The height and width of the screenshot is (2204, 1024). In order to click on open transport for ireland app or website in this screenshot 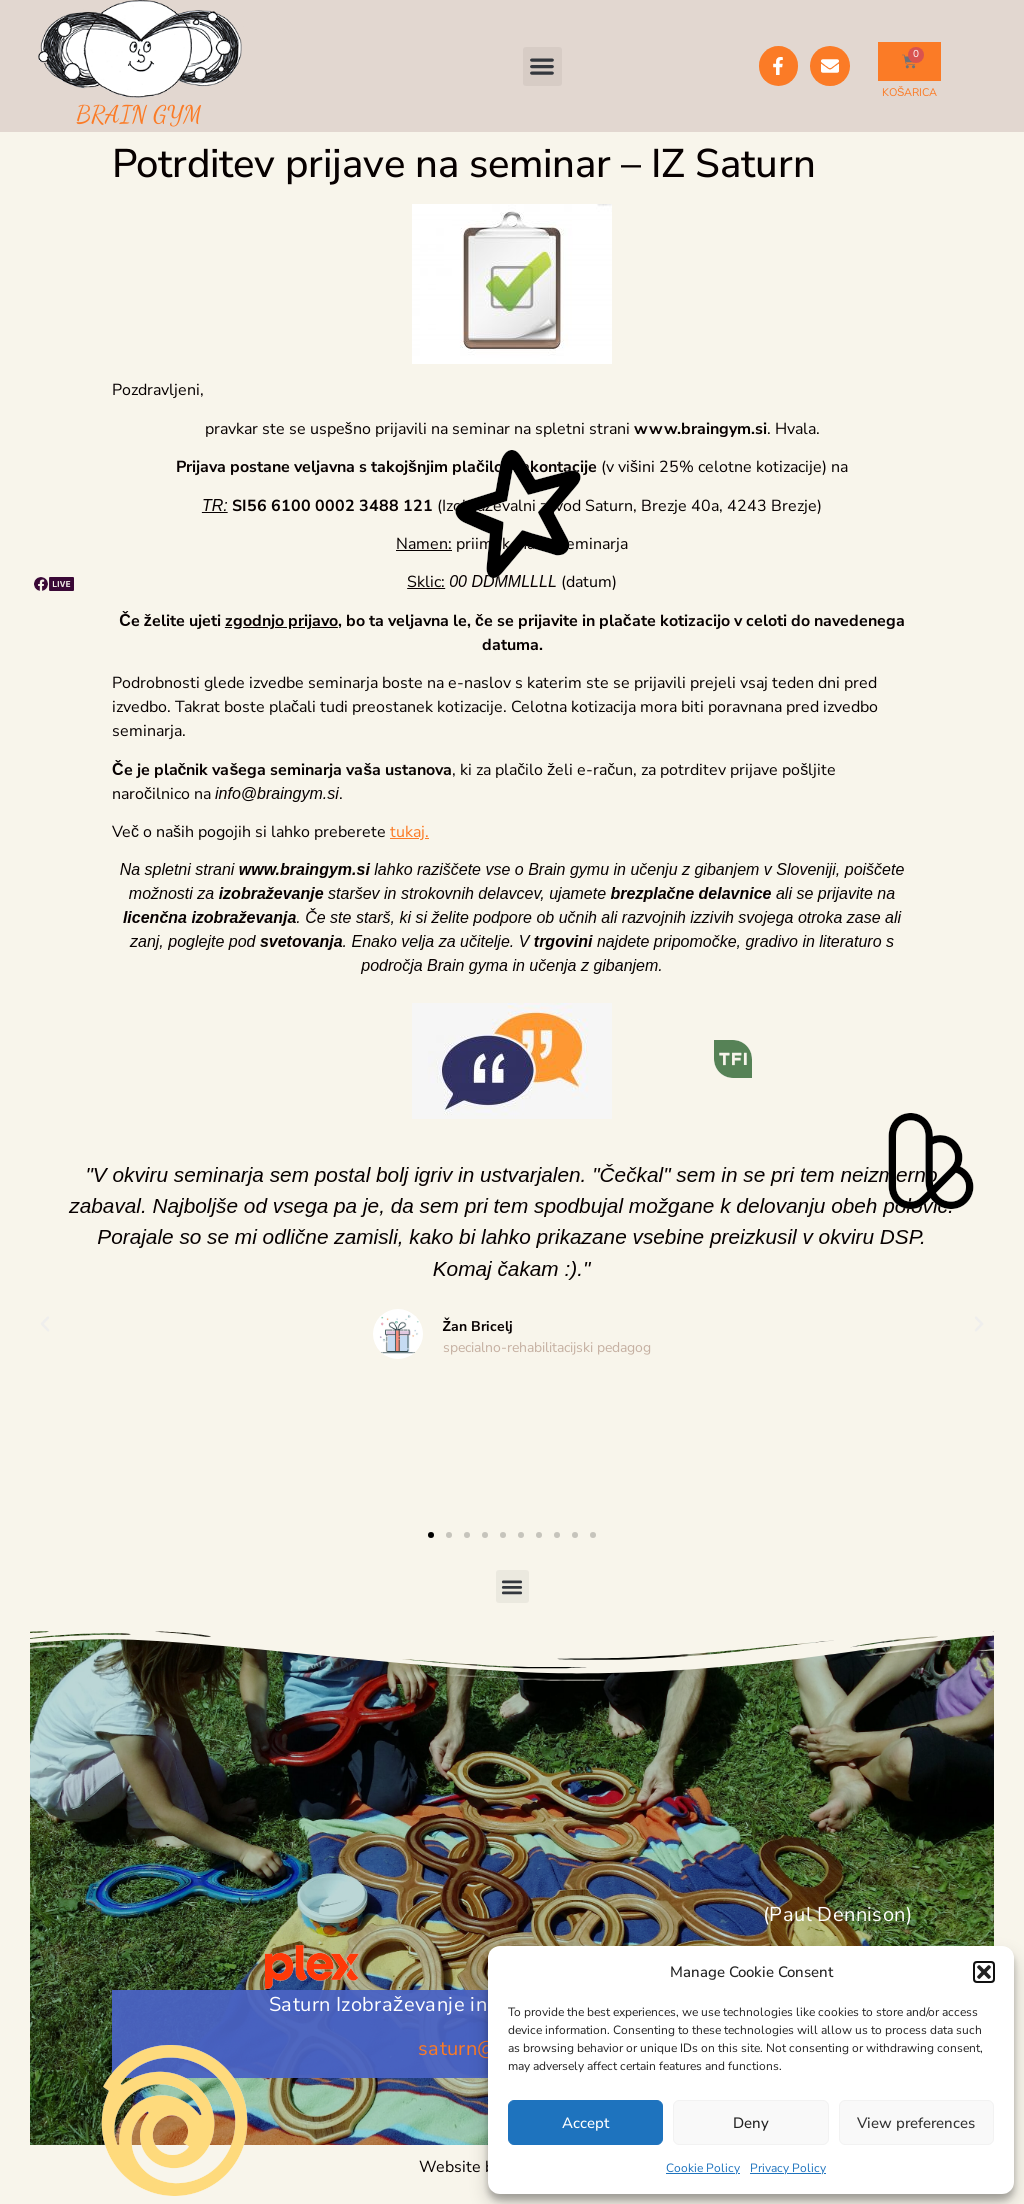, I will do `click(733, 1059)`.